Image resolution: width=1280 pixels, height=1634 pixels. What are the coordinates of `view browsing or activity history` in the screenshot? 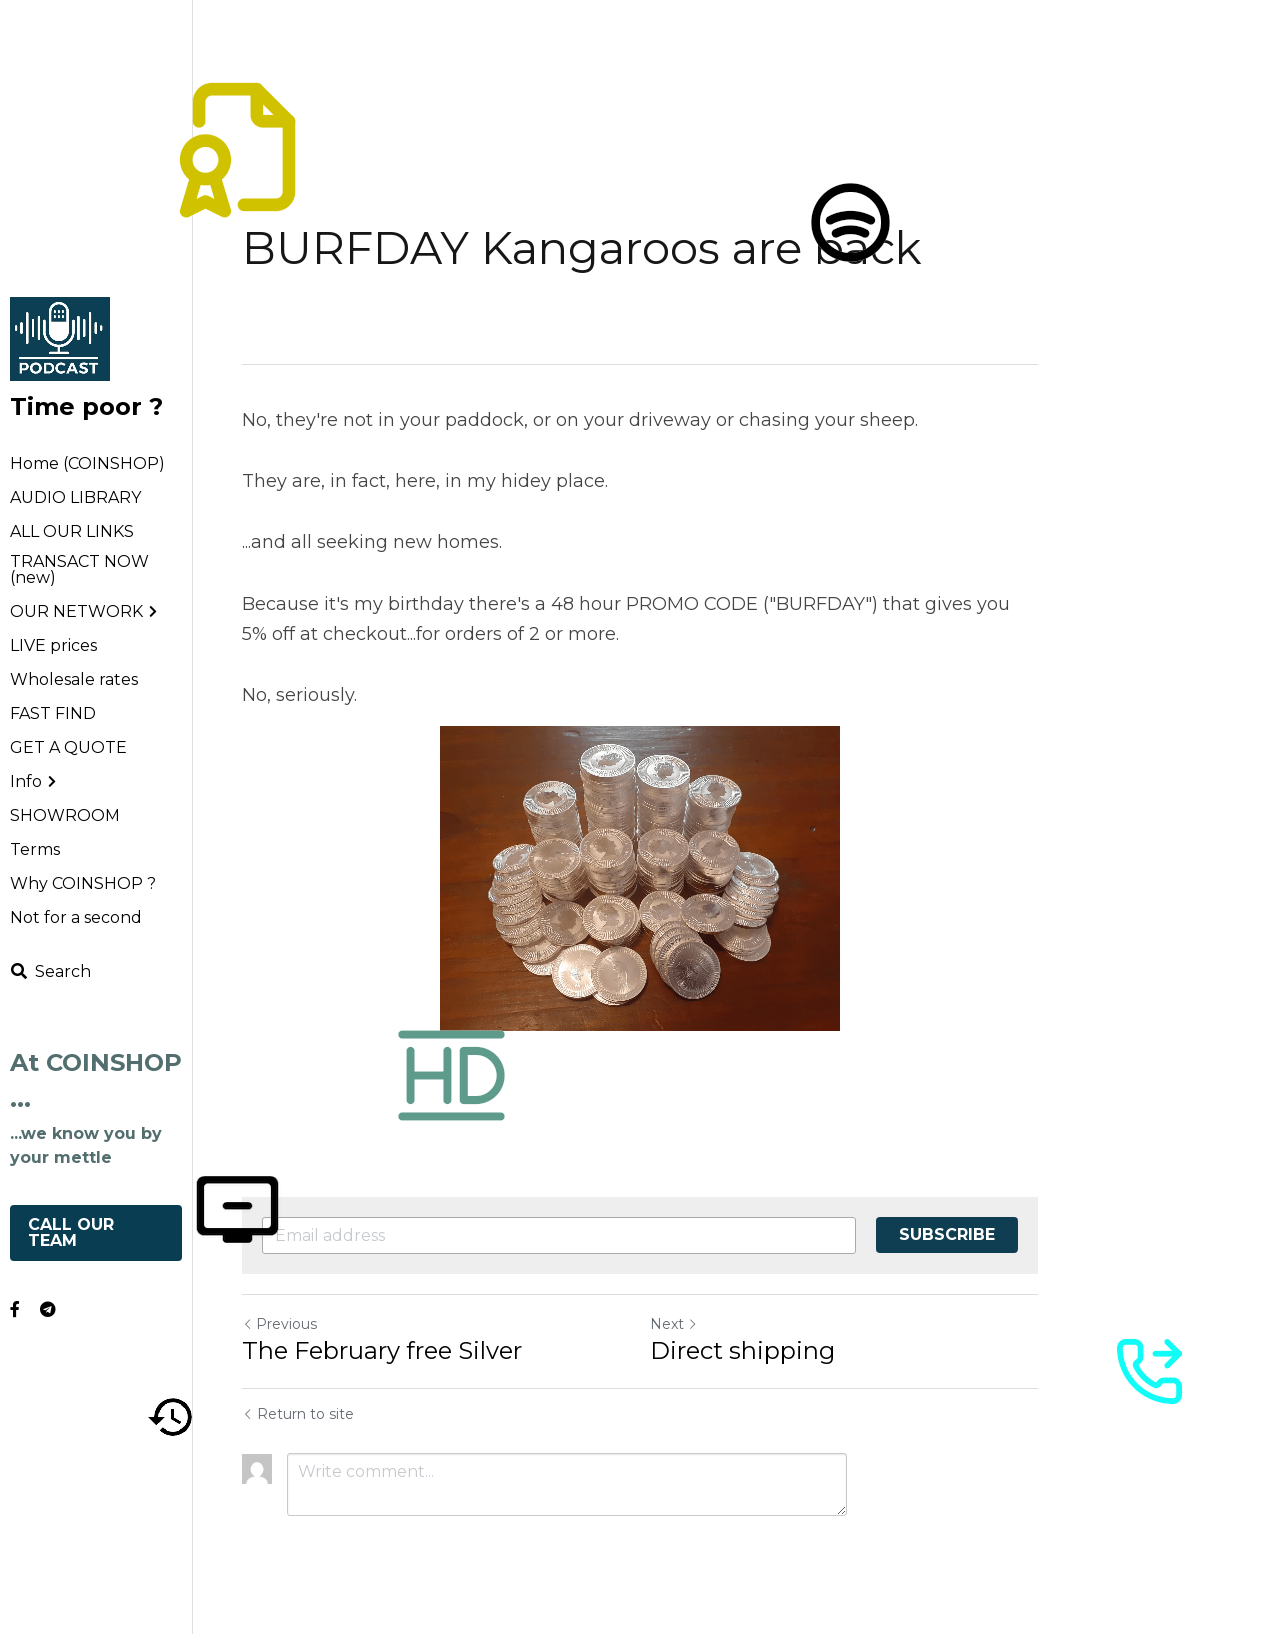 It's located at (171, 1417).